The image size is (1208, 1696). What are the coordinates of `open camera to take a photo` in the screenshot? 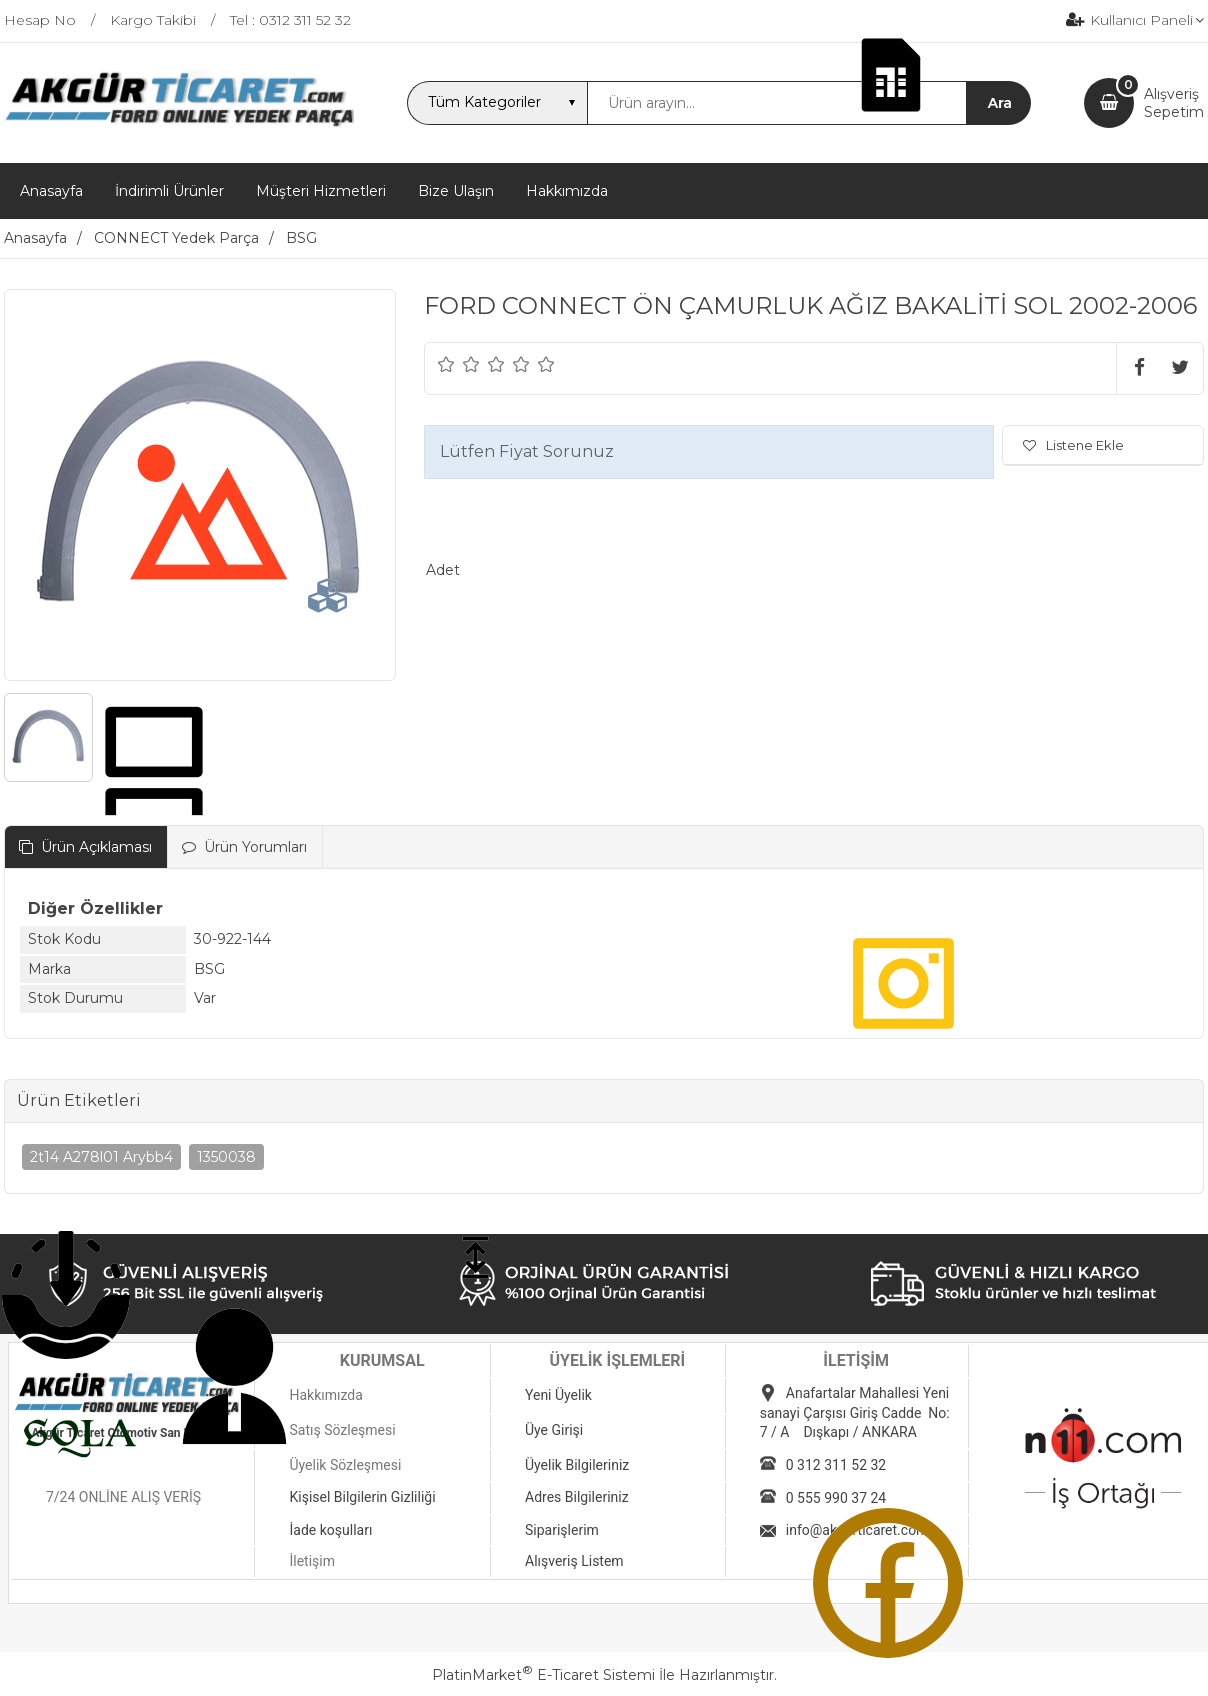 It's located at (903, 983).